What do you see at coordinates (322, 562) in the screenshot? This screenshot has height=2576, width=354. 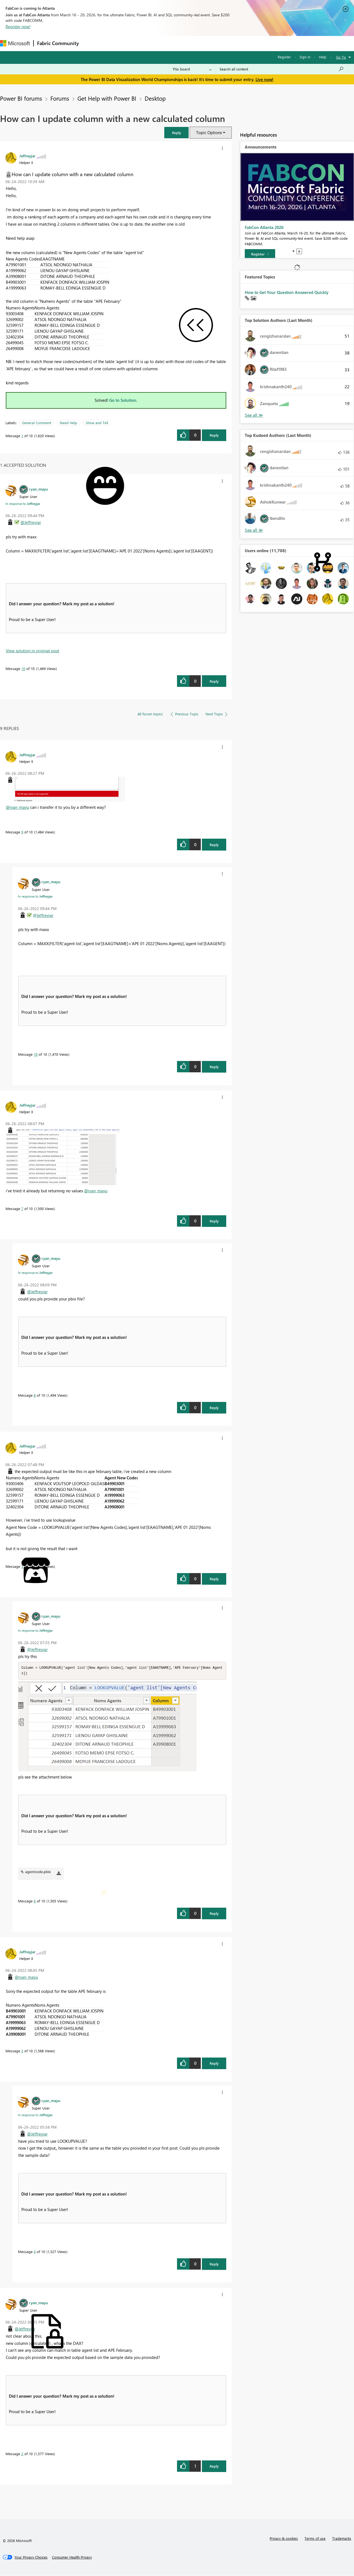 I see `view repository branches` at bounding box center [322, 562].